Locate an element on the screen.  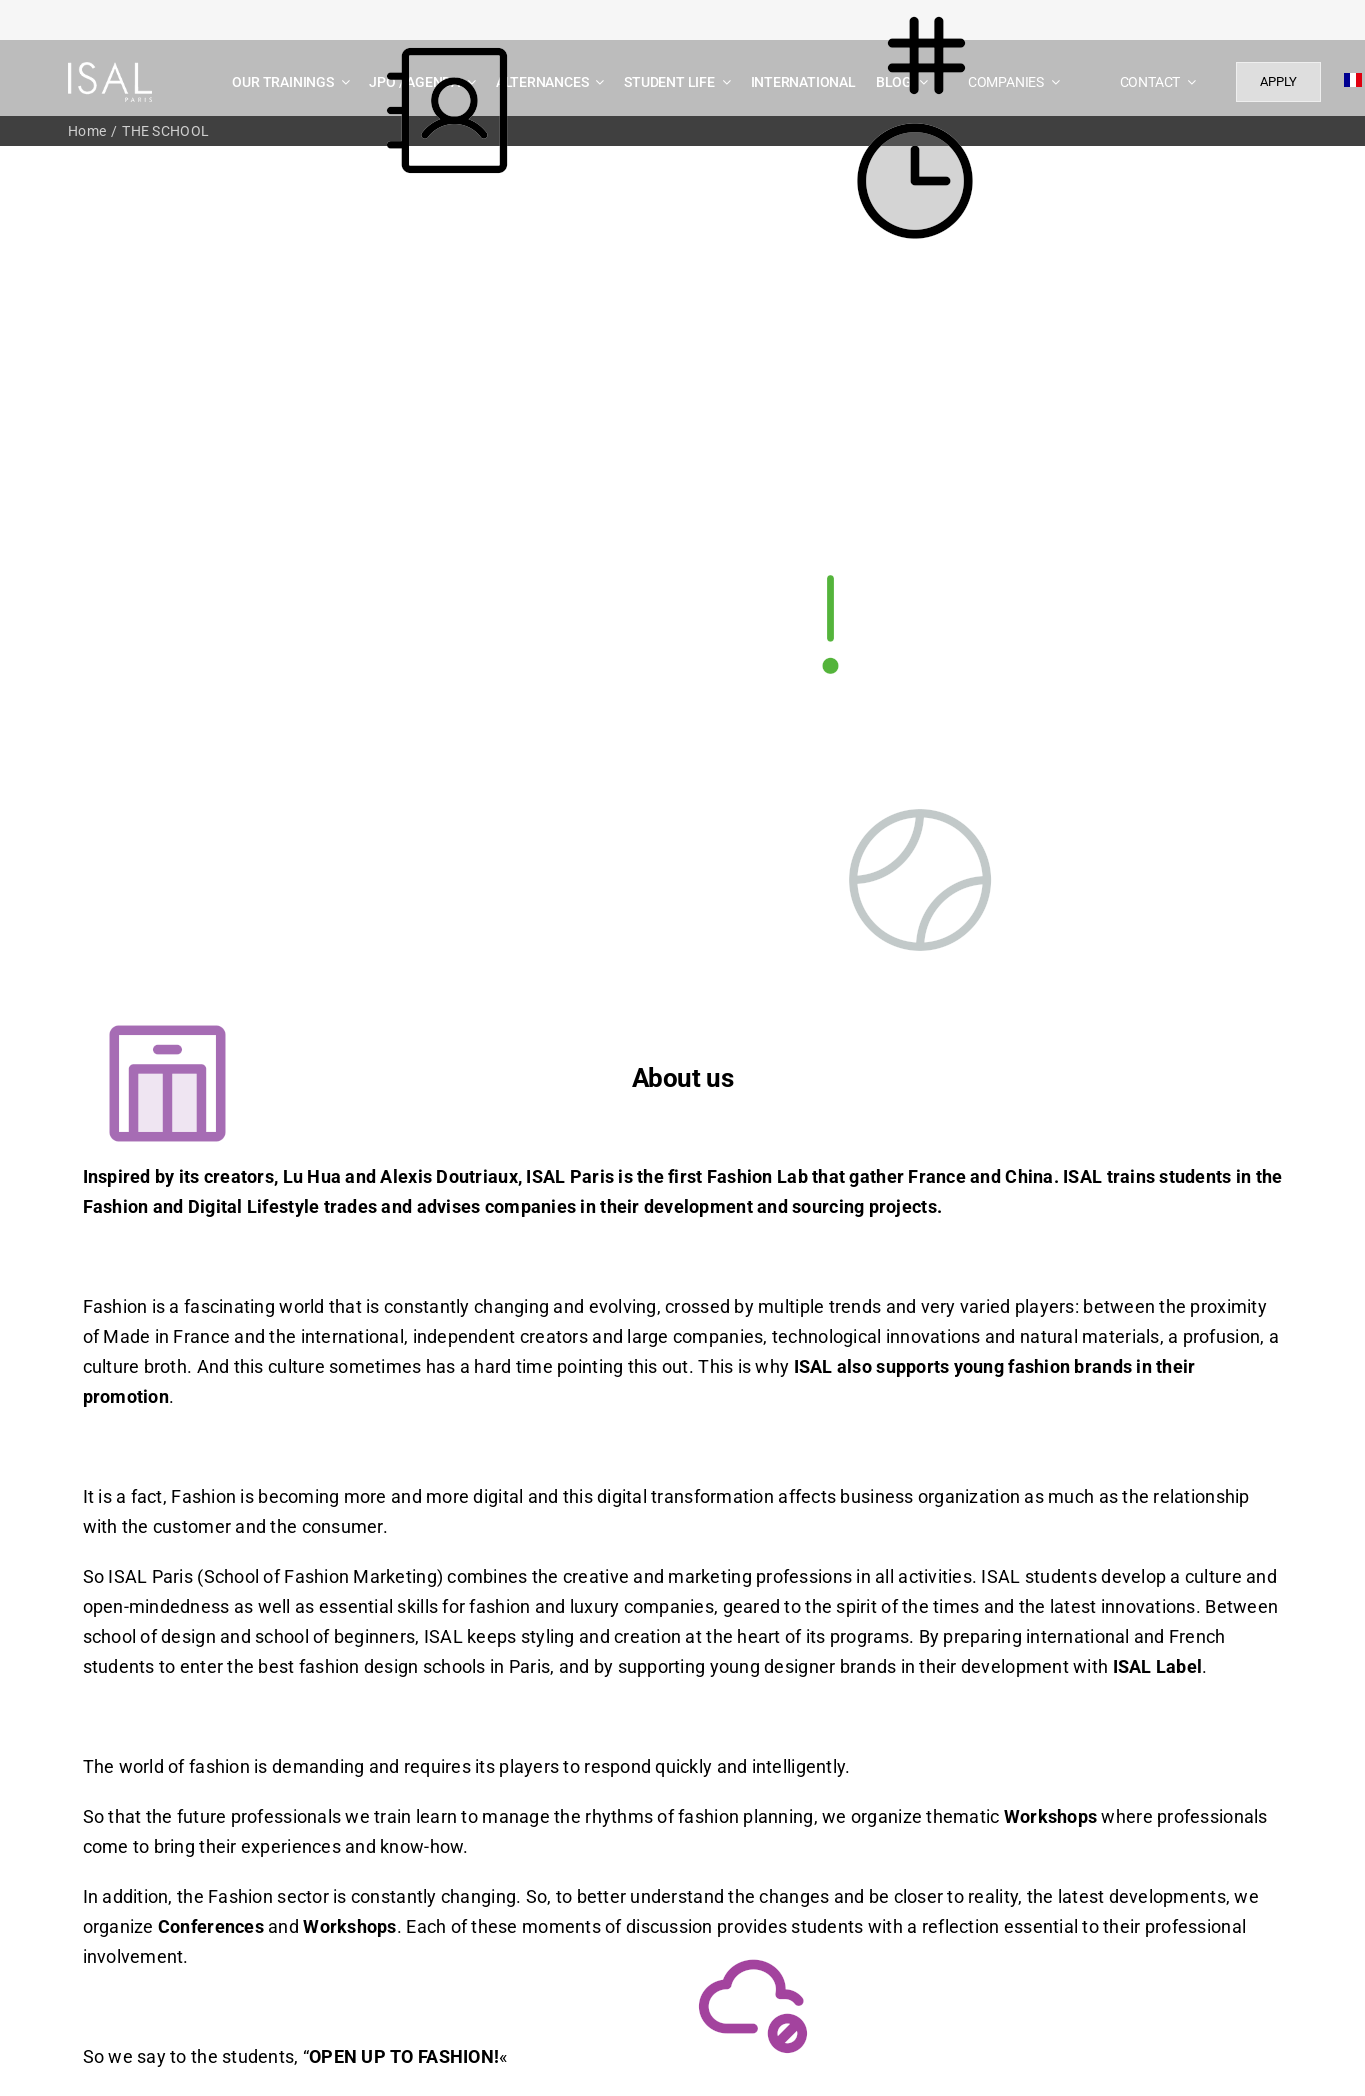
access tennis or sports-related content is located at coordinates (920, 880).